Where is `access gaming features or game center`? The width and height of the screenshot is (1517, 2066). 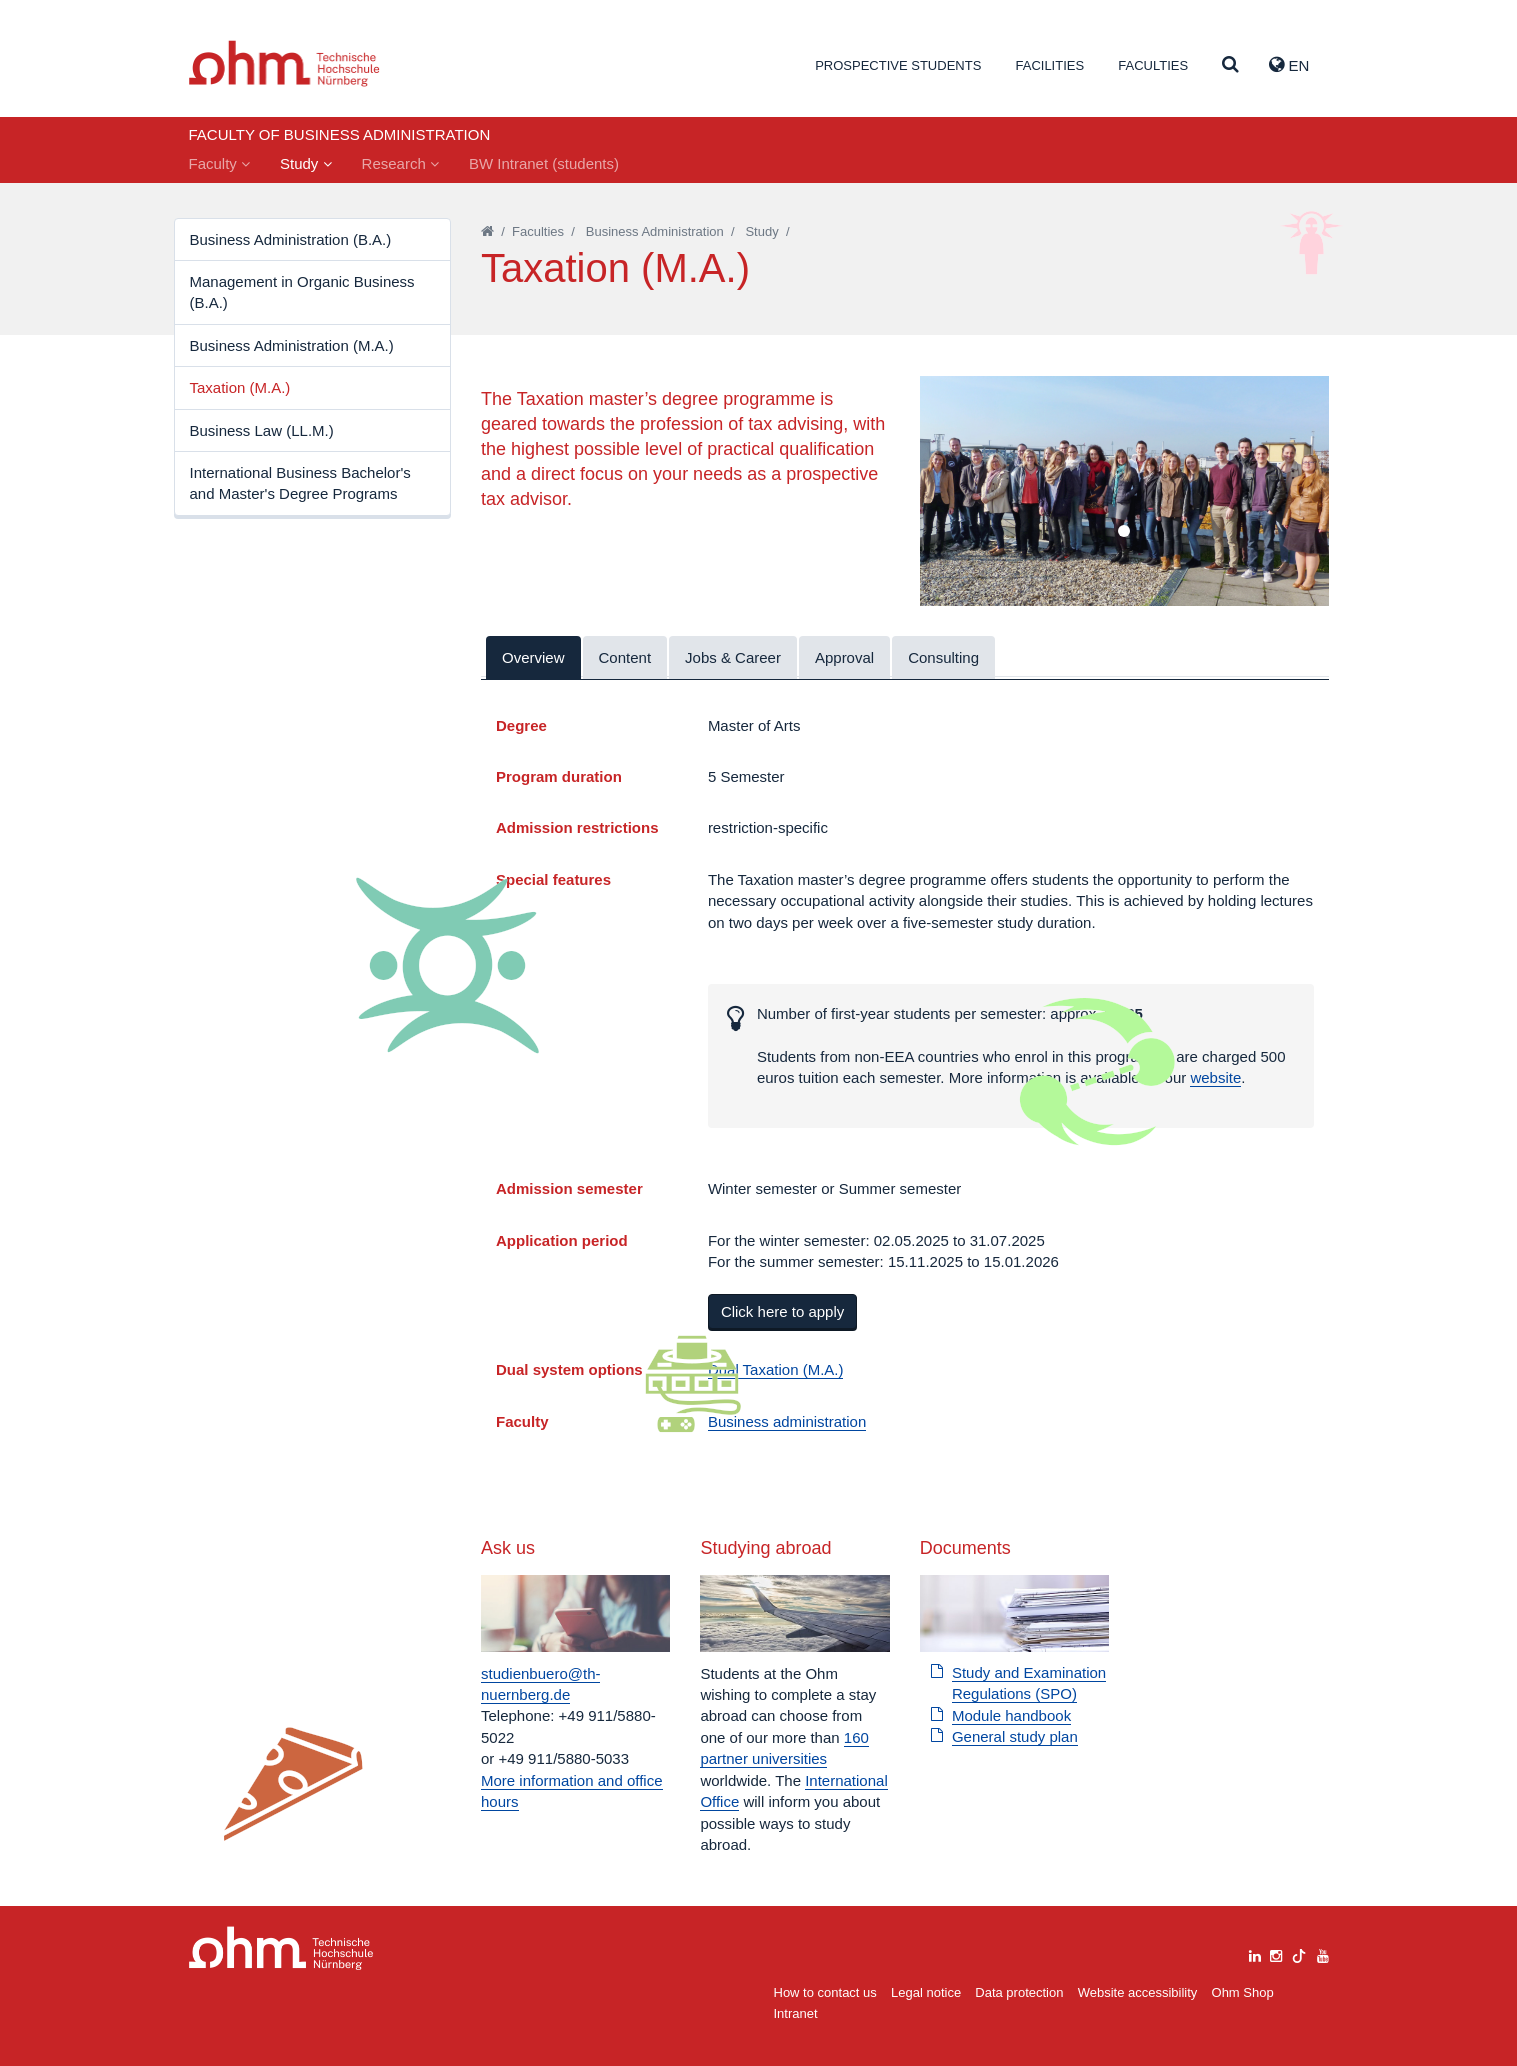 access gaming features or game center is located at coordinates (692, 1382).